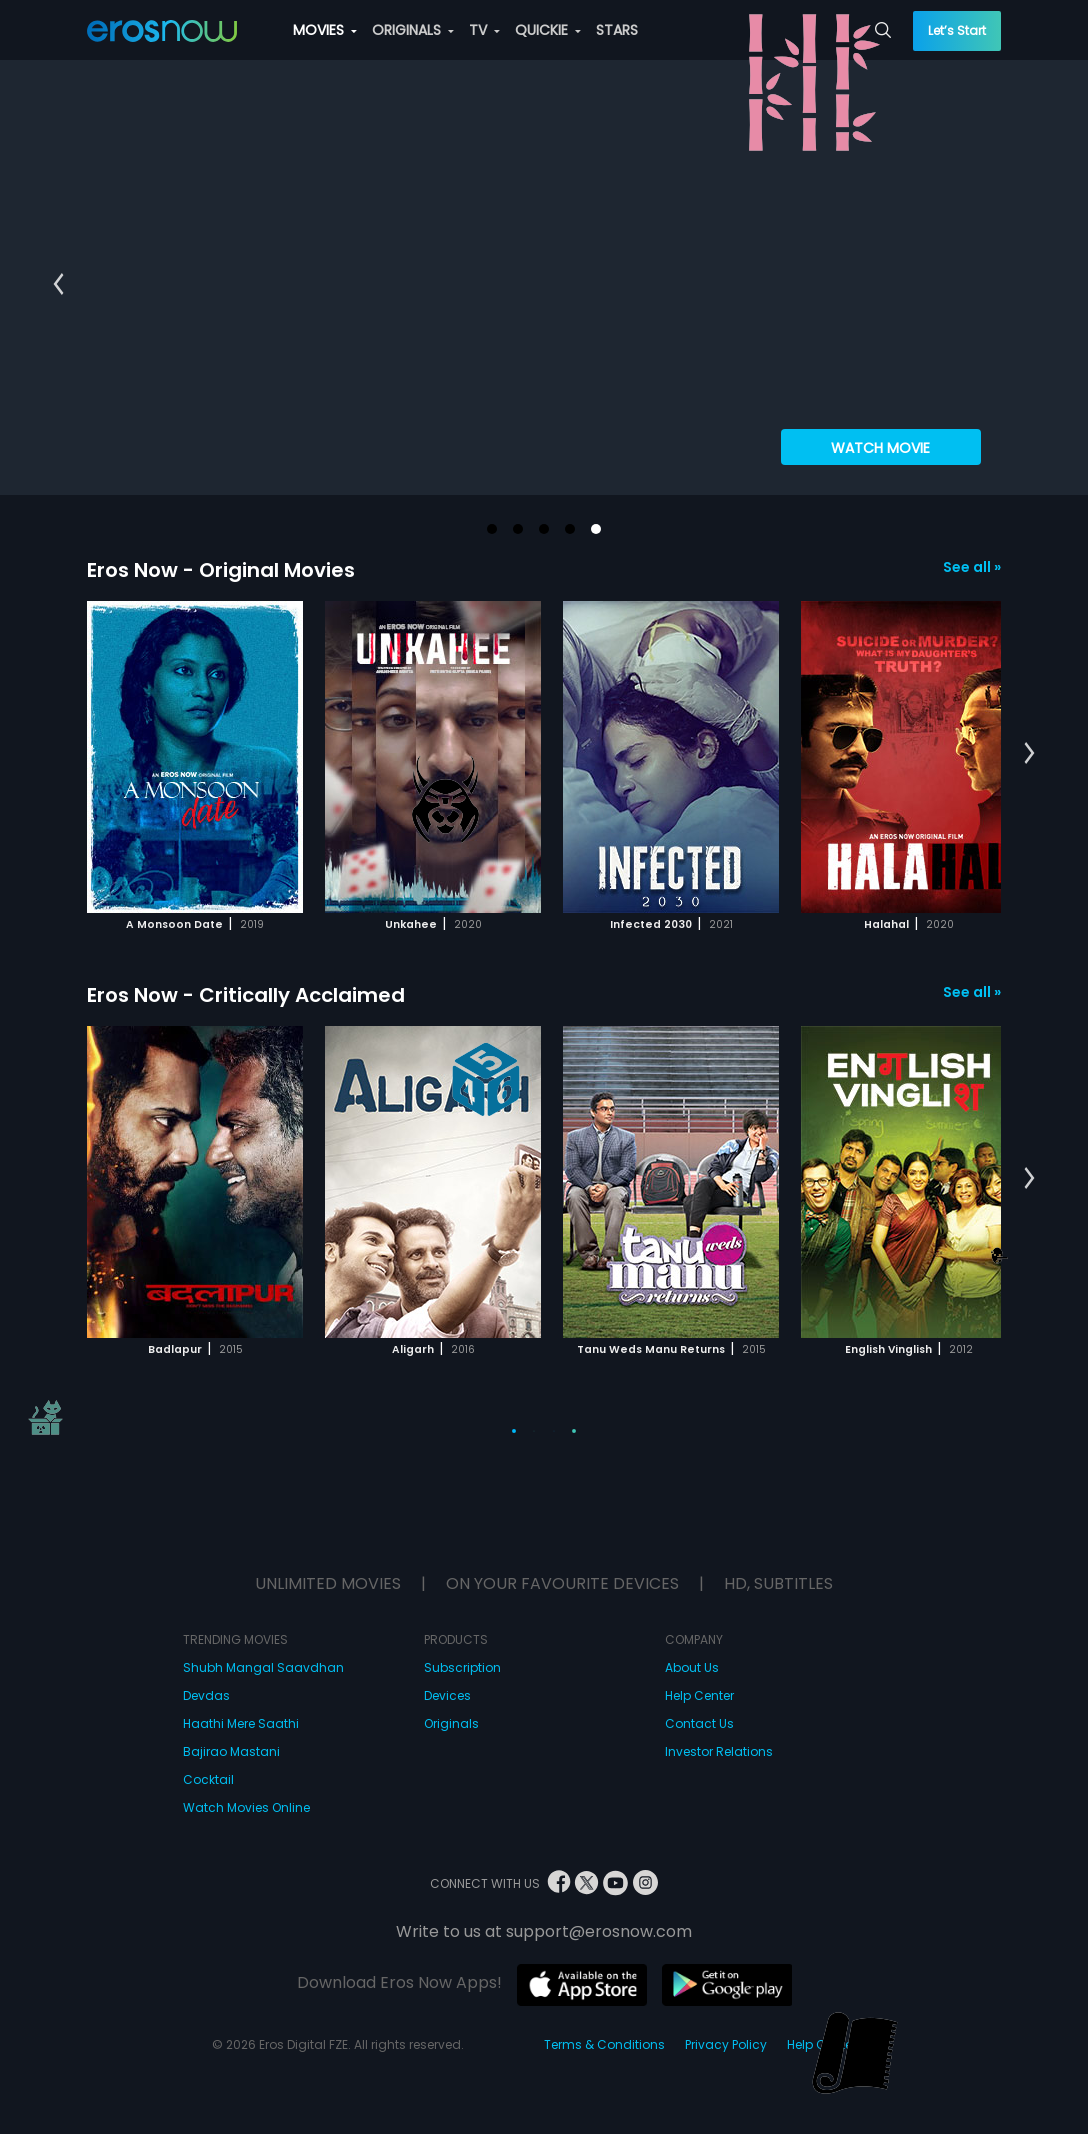 This screenshot has width=1088, height=2134. What do you see at coordinates (999, 1255) in the screenshot?
I see `indicates a player is bluffing or lying` at bounding box center [999, 1255].